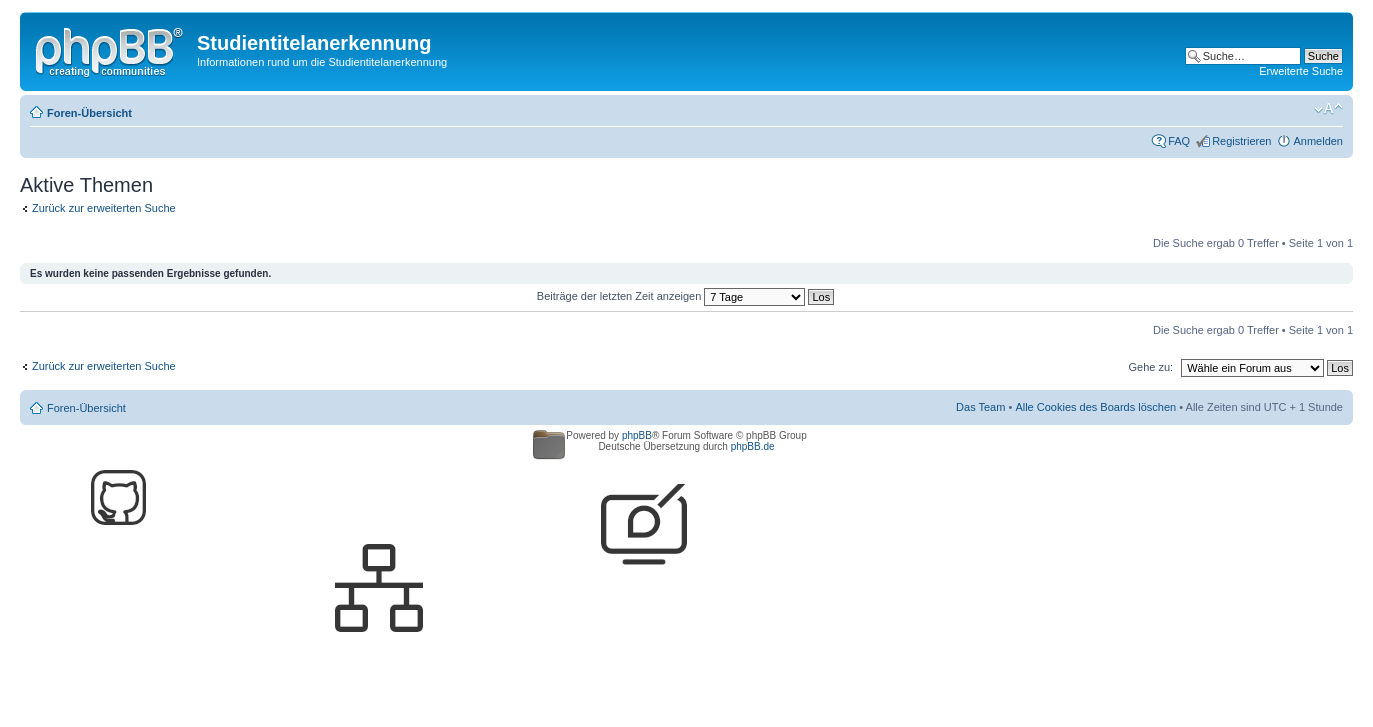 The height and width of the screenshot is (727, 1373). What do you see at coordinates (644, 527) in the screenshot?
I see `customize display and theme settings` at bounding box center [644, 527].